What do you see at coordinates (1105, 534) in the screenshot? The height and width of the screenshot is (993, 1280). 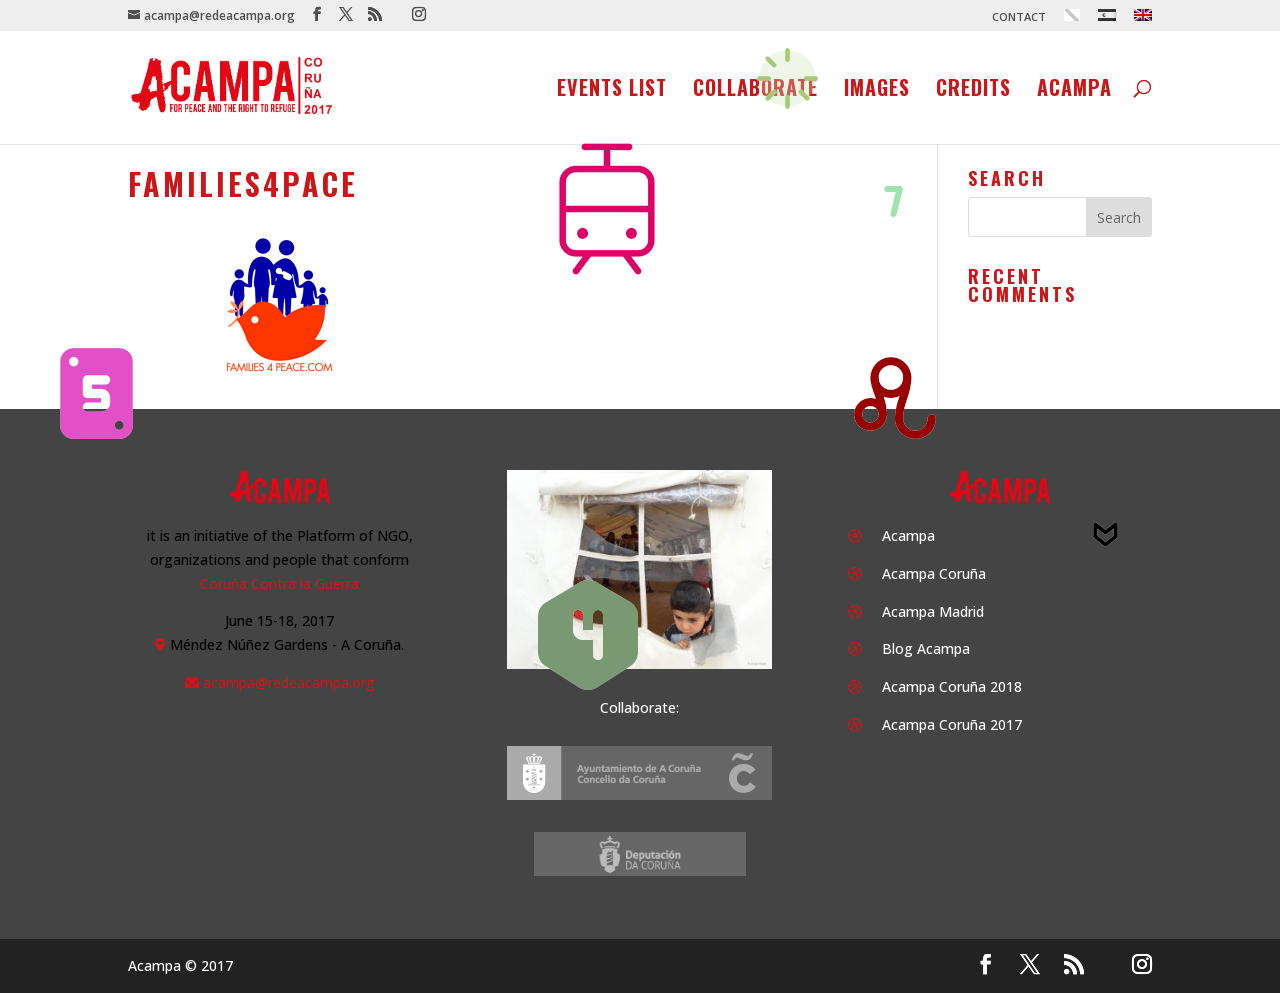 I see `expand or show more content below` at bounding box center [1105, 534].